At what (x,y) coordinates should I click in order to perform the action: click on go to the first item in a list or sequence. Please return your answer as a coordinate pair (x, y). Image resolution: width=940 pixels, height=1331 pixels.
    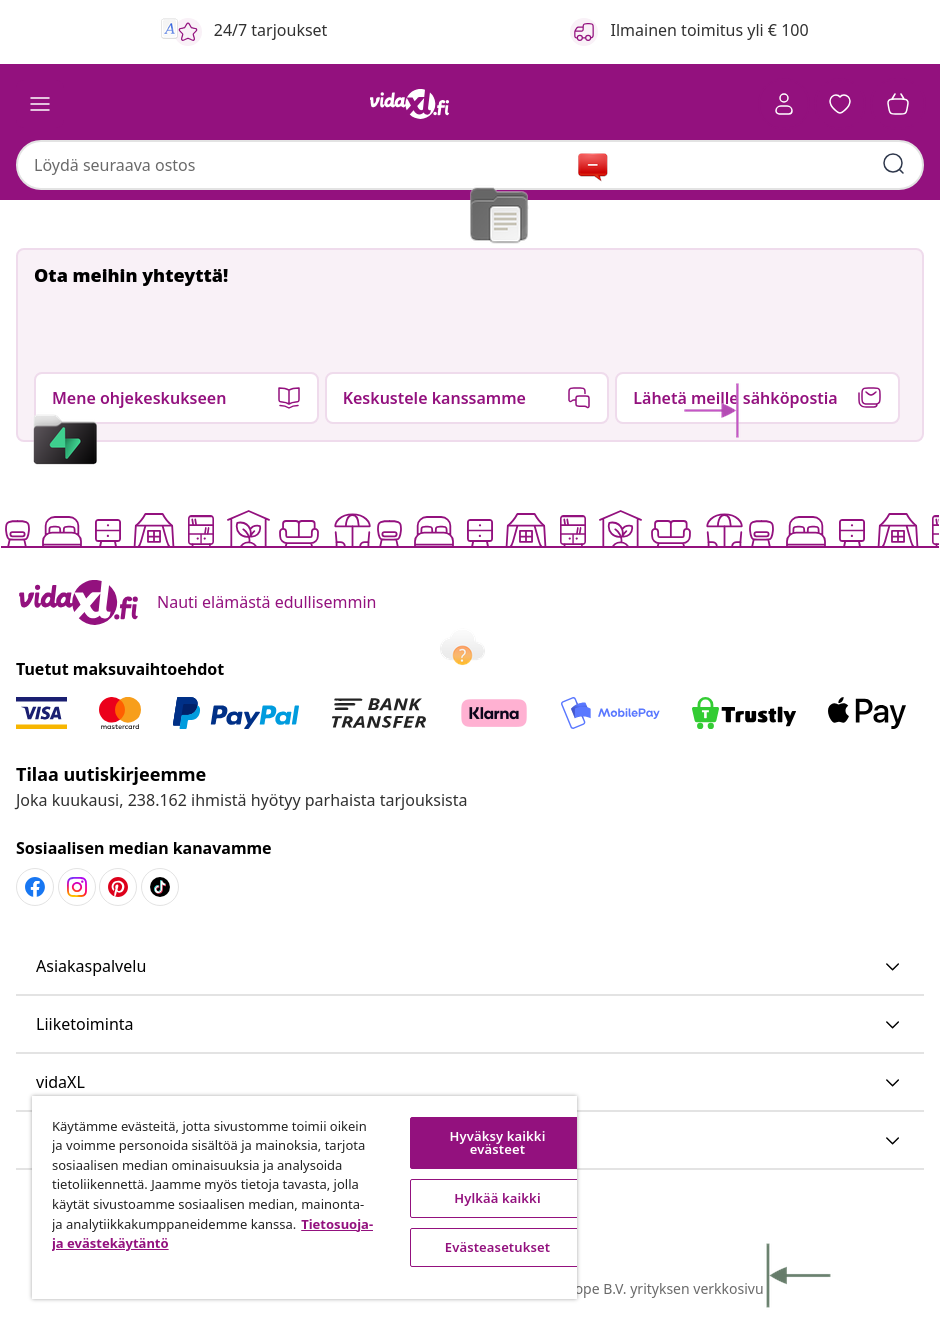
    Looking at the image, I should click on (798, 1275).